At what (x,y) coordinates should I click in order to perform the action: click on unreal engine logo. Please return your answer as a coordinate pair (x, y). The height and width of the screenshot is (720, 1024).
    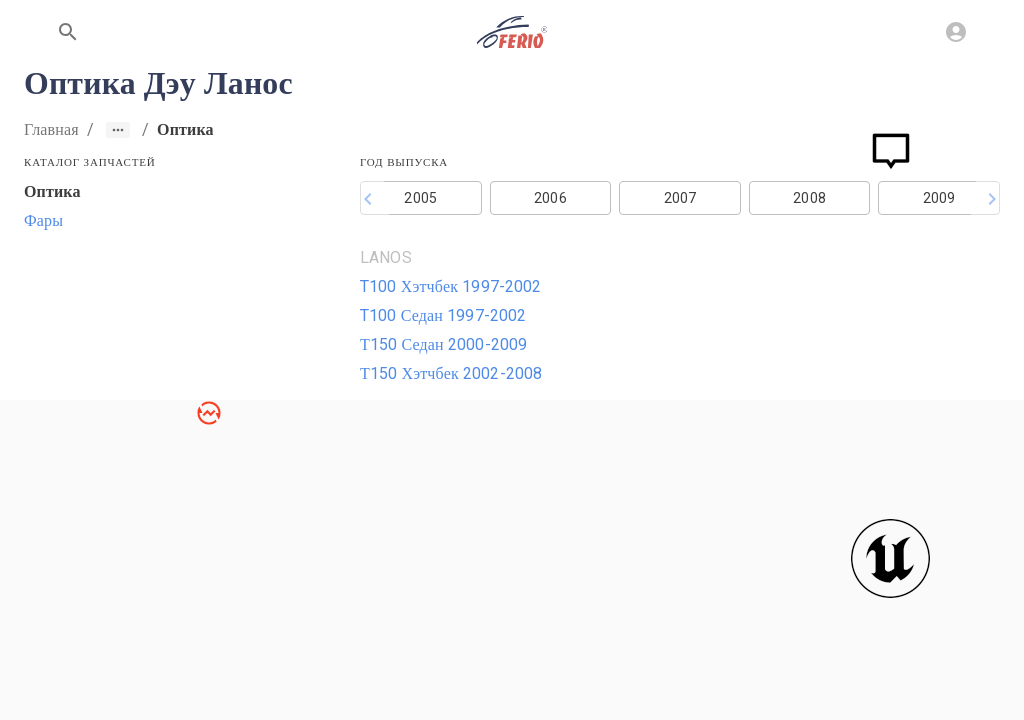
    Looking at the image, I should click on (890, 558).